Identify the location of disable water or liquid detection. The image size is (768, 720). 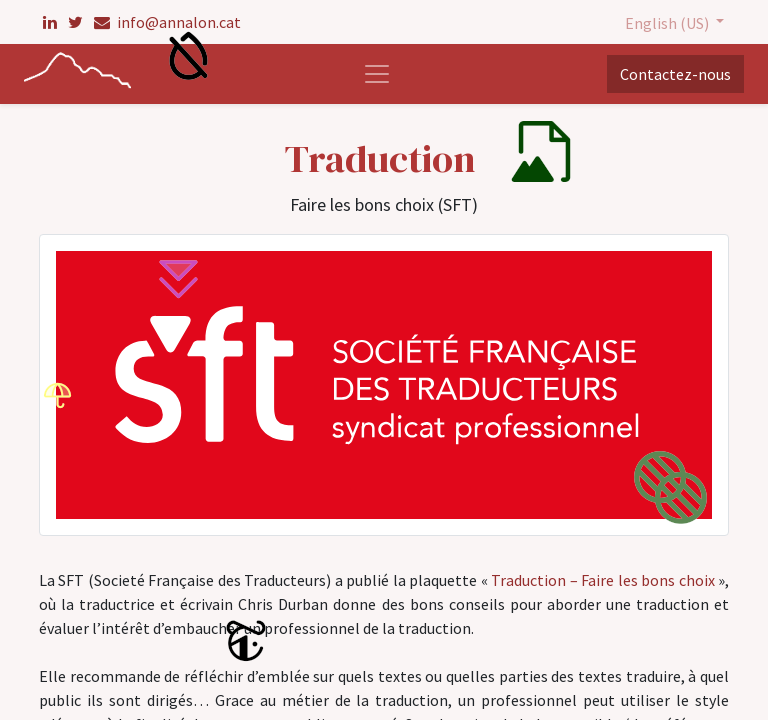
(188, 57).